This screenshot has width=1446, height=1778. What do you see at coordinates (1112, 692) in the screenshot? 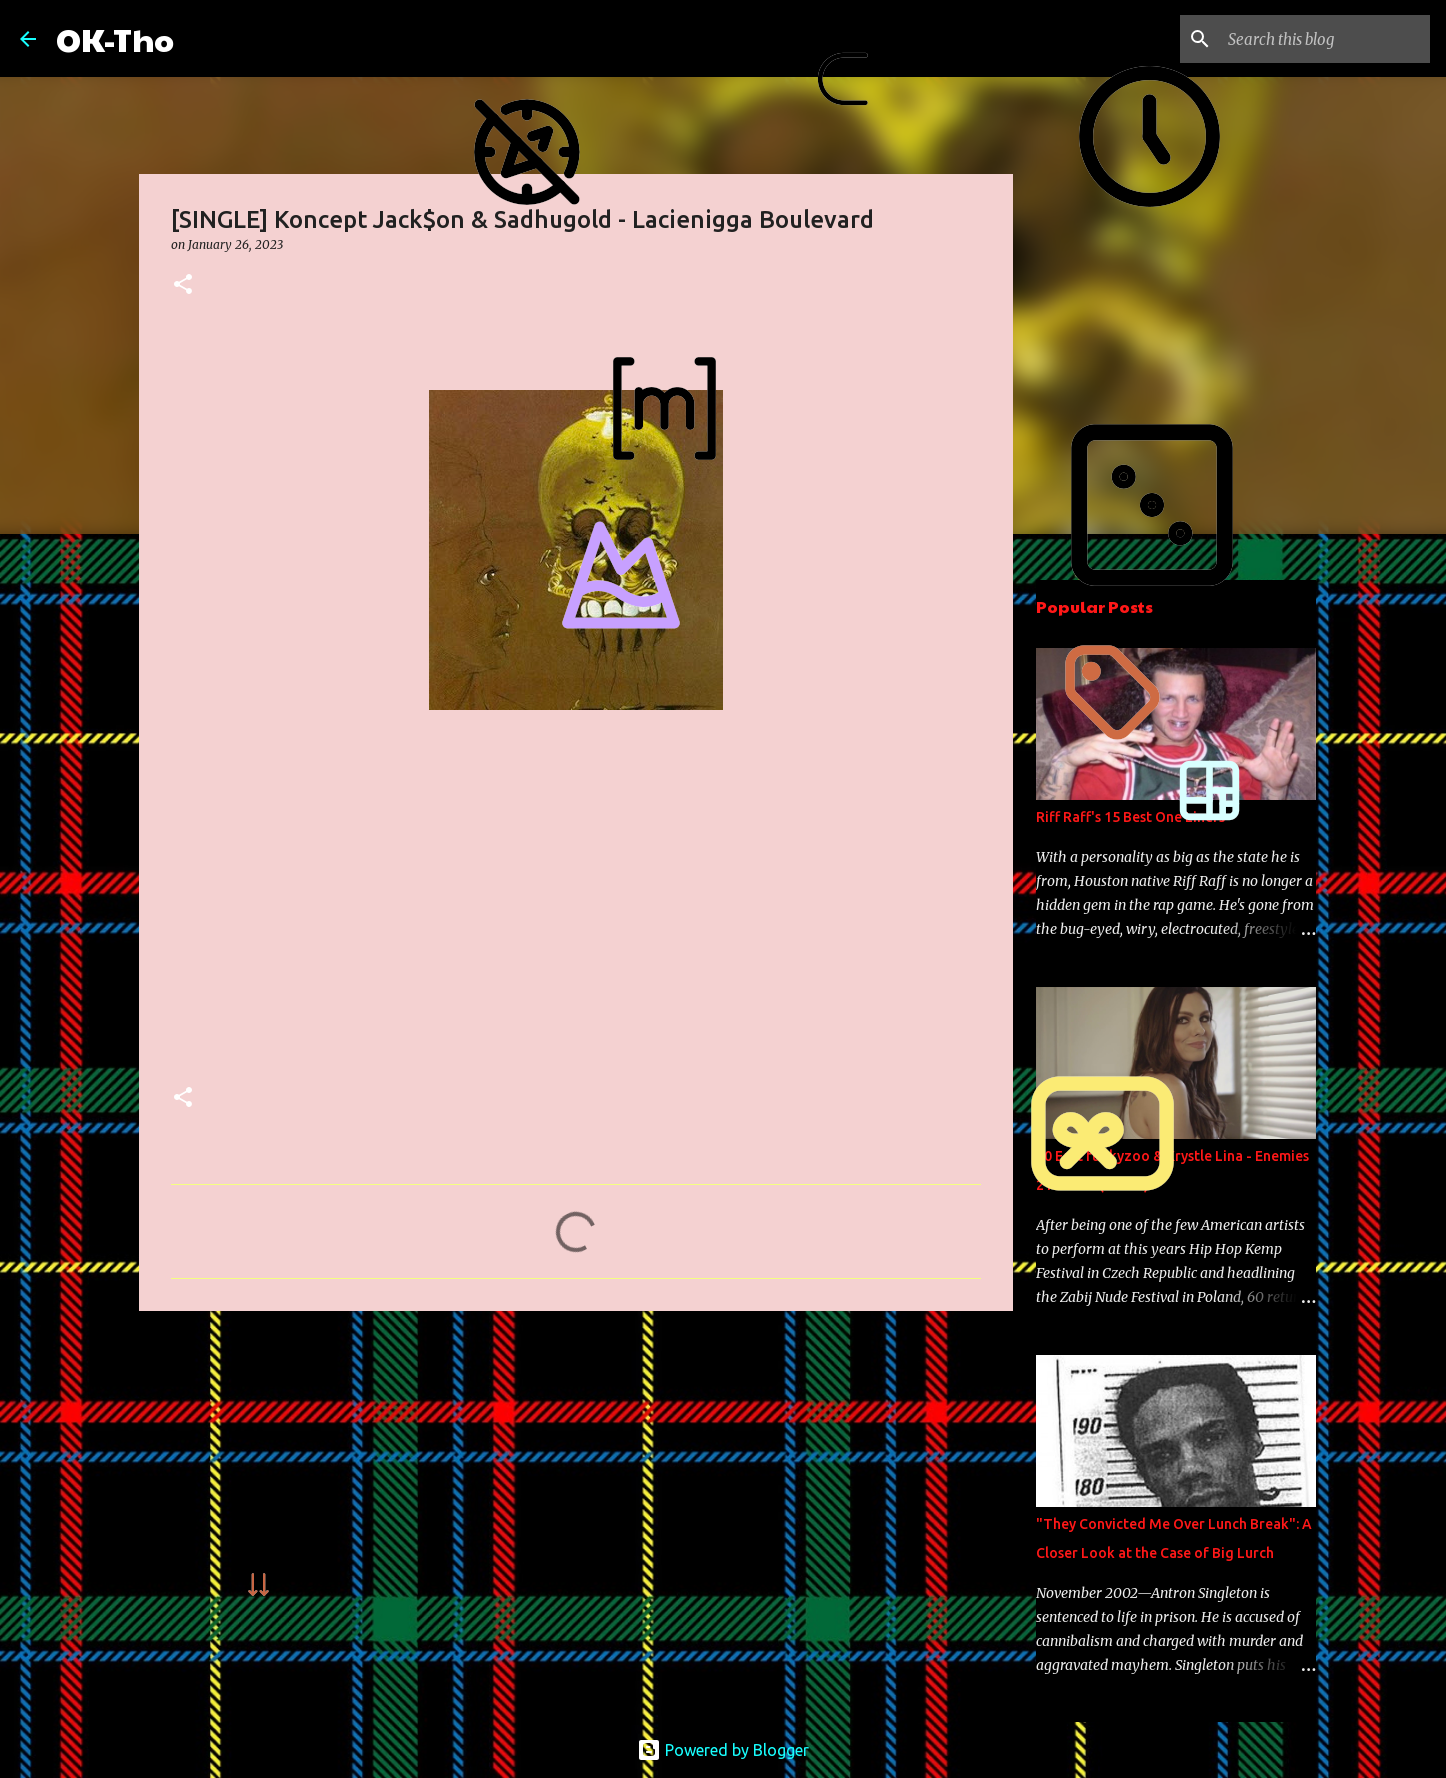
I see `add or manage tags` at bounding box center [1112, 692].